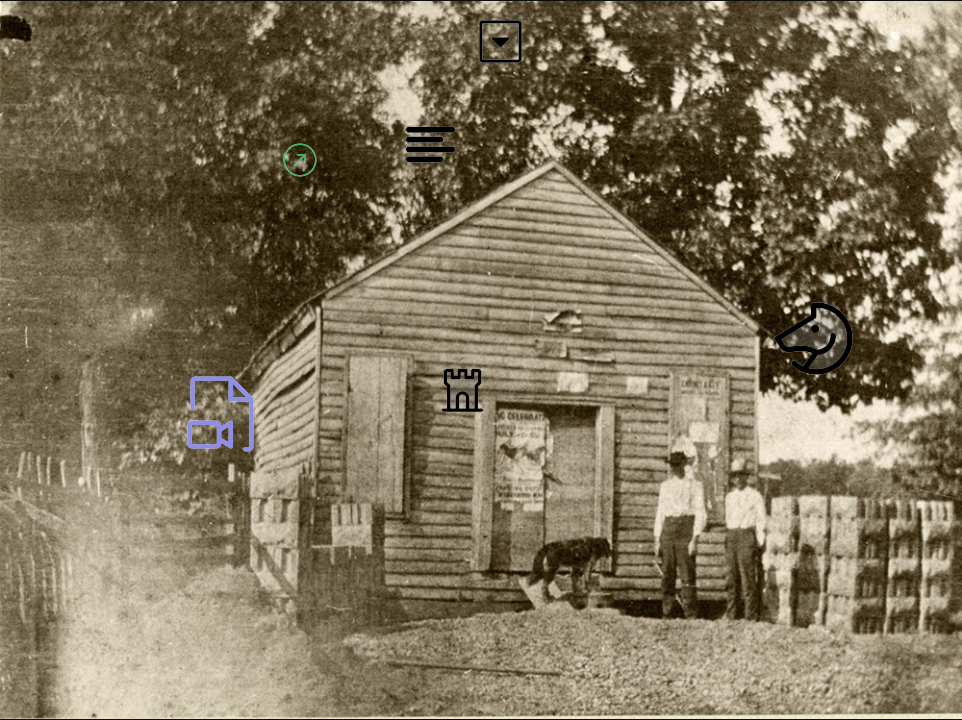 This screenshot has height=720, width=962. What do you see at coordinates (300, 160) in the screenshot?
I see `open link in new tab or window` at bounding box center [300, 160].